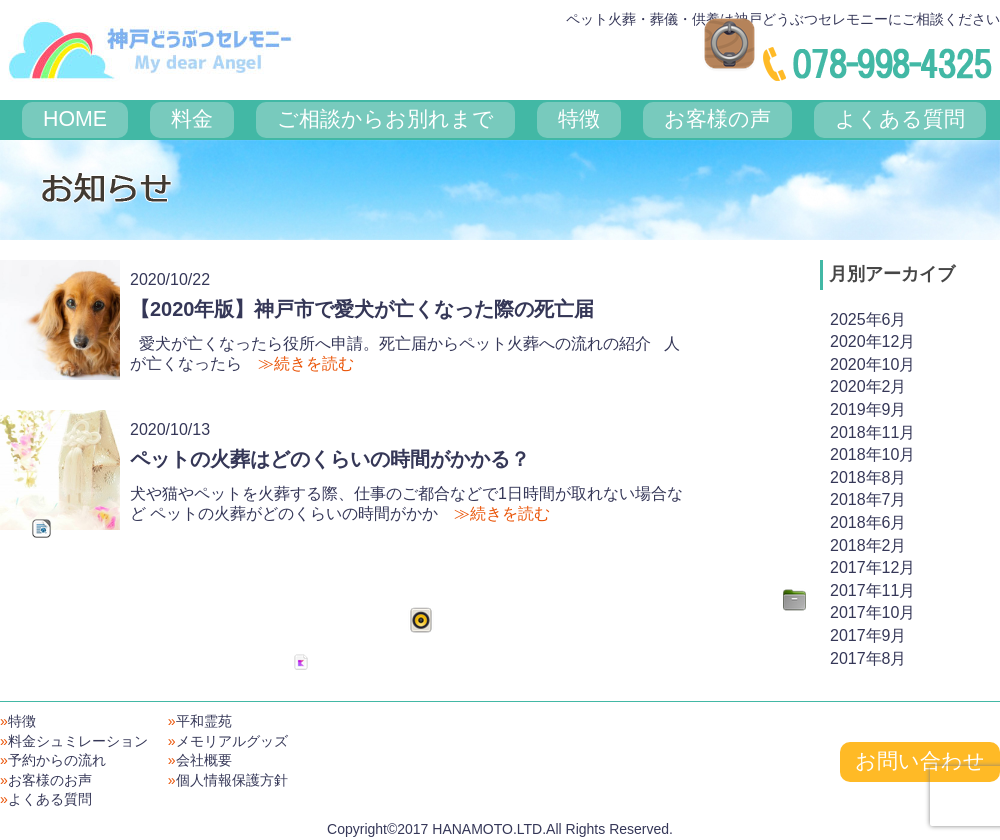 The image size is (1000, 840). Describe the element at coordinates (421, 620) in the screenshot. I see `open rhythmbox music player` at that location.